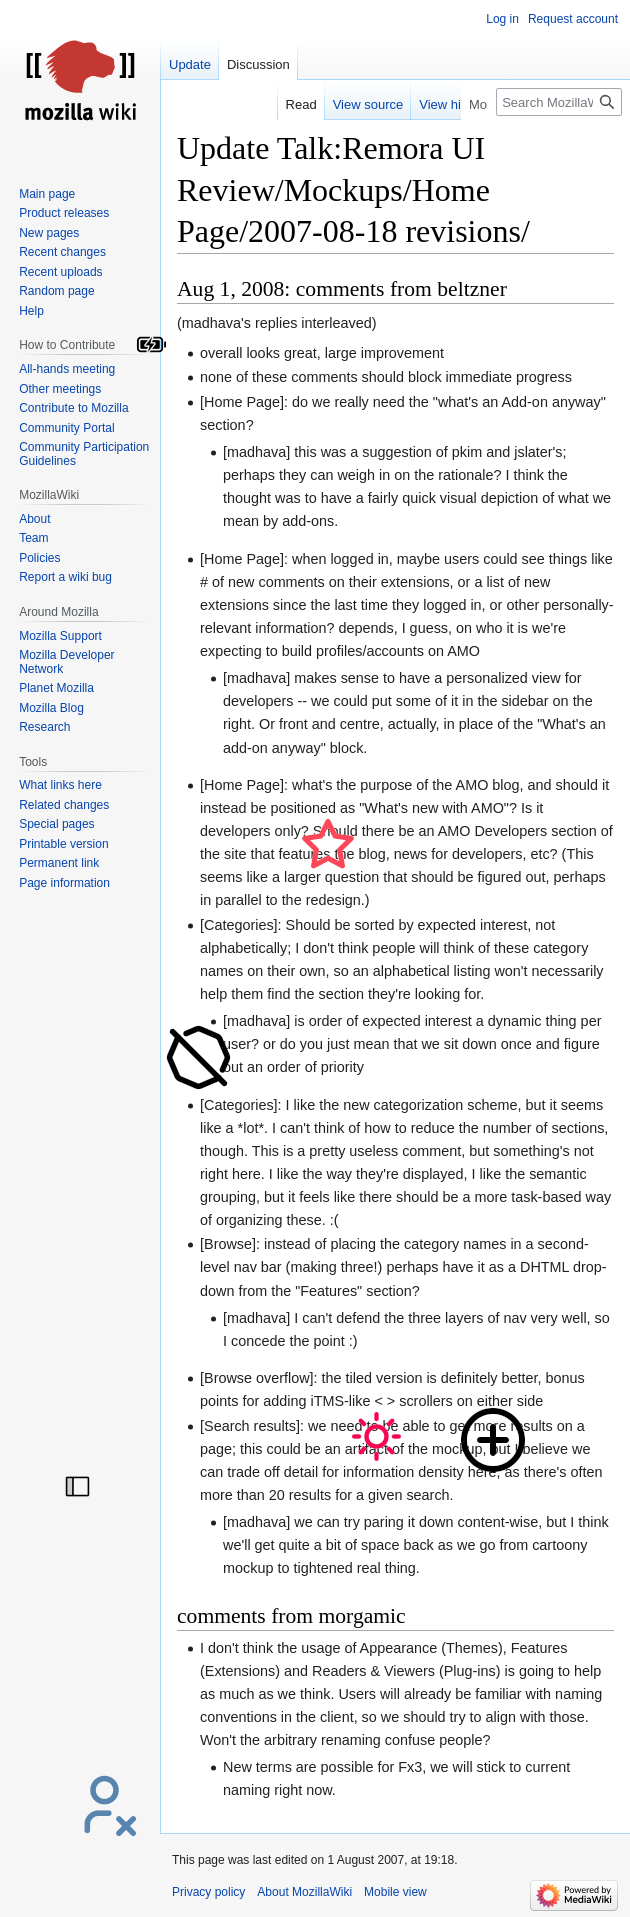 The image size is (630, 1917). Describe the element at coordinates (376, 1436) in the screenshot. I see `switch to light mode` at that location.